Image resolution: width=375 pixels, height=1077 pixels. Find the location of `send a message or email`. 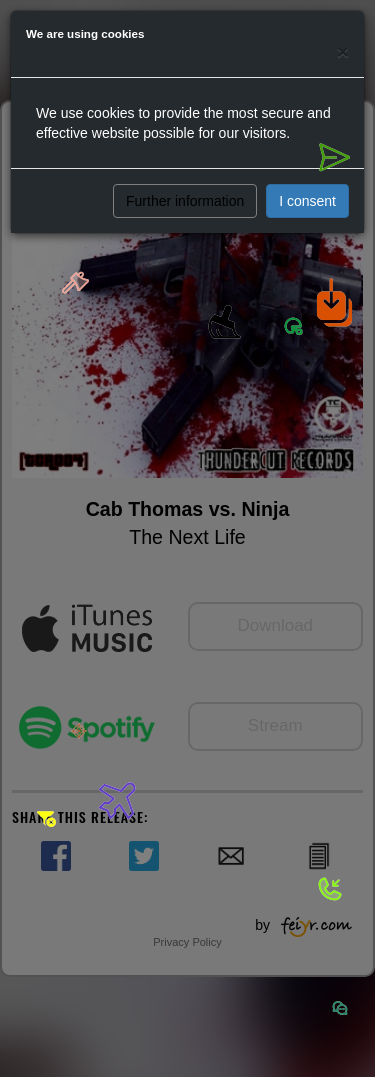

send a message or email is located at coordinates (334, 157).